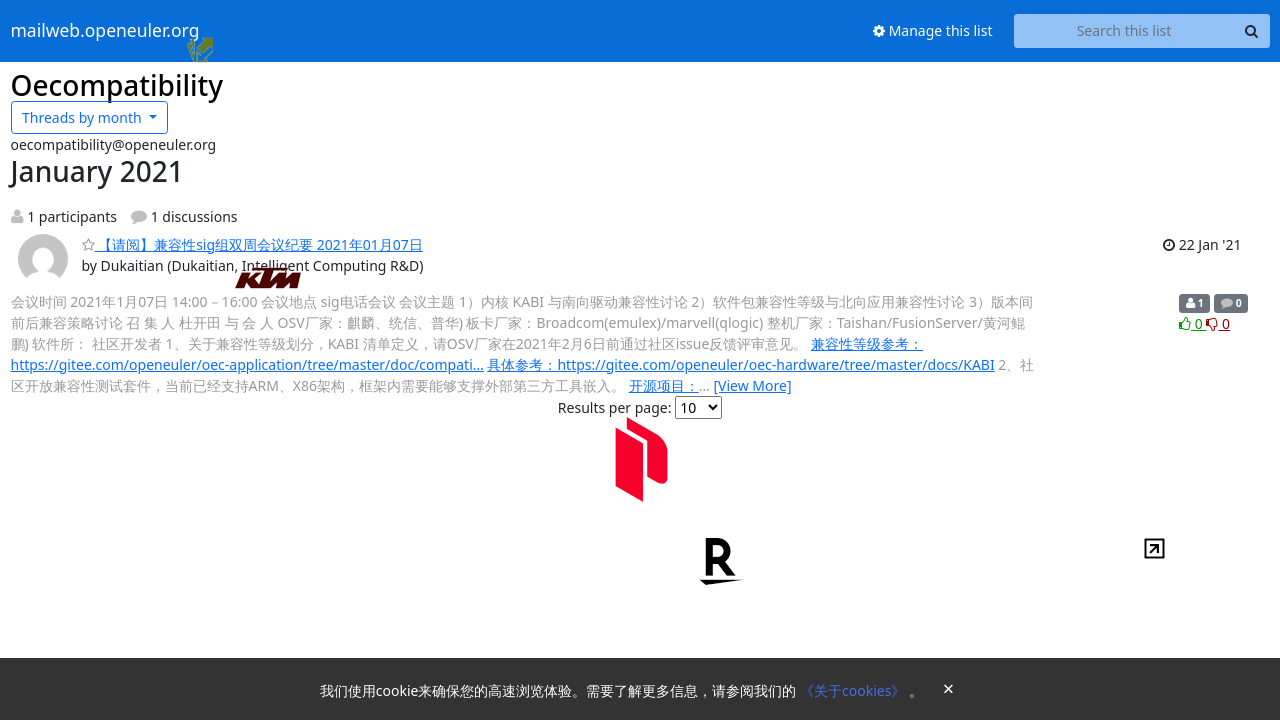 The width and height of the screenshot is (1280, 720). Describe the element at coordinates (721, 561) in the screenshot. I see `open the Rakuten app` at that location.